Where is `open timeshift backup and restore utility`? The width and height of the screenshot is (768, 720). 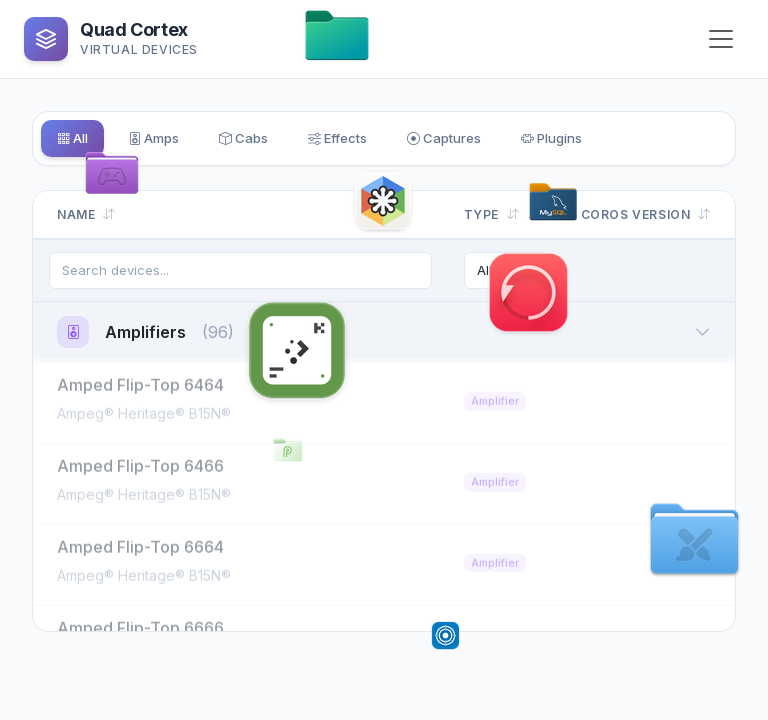
open timeshift backup and restore utility is located at coordinates (528, 292).